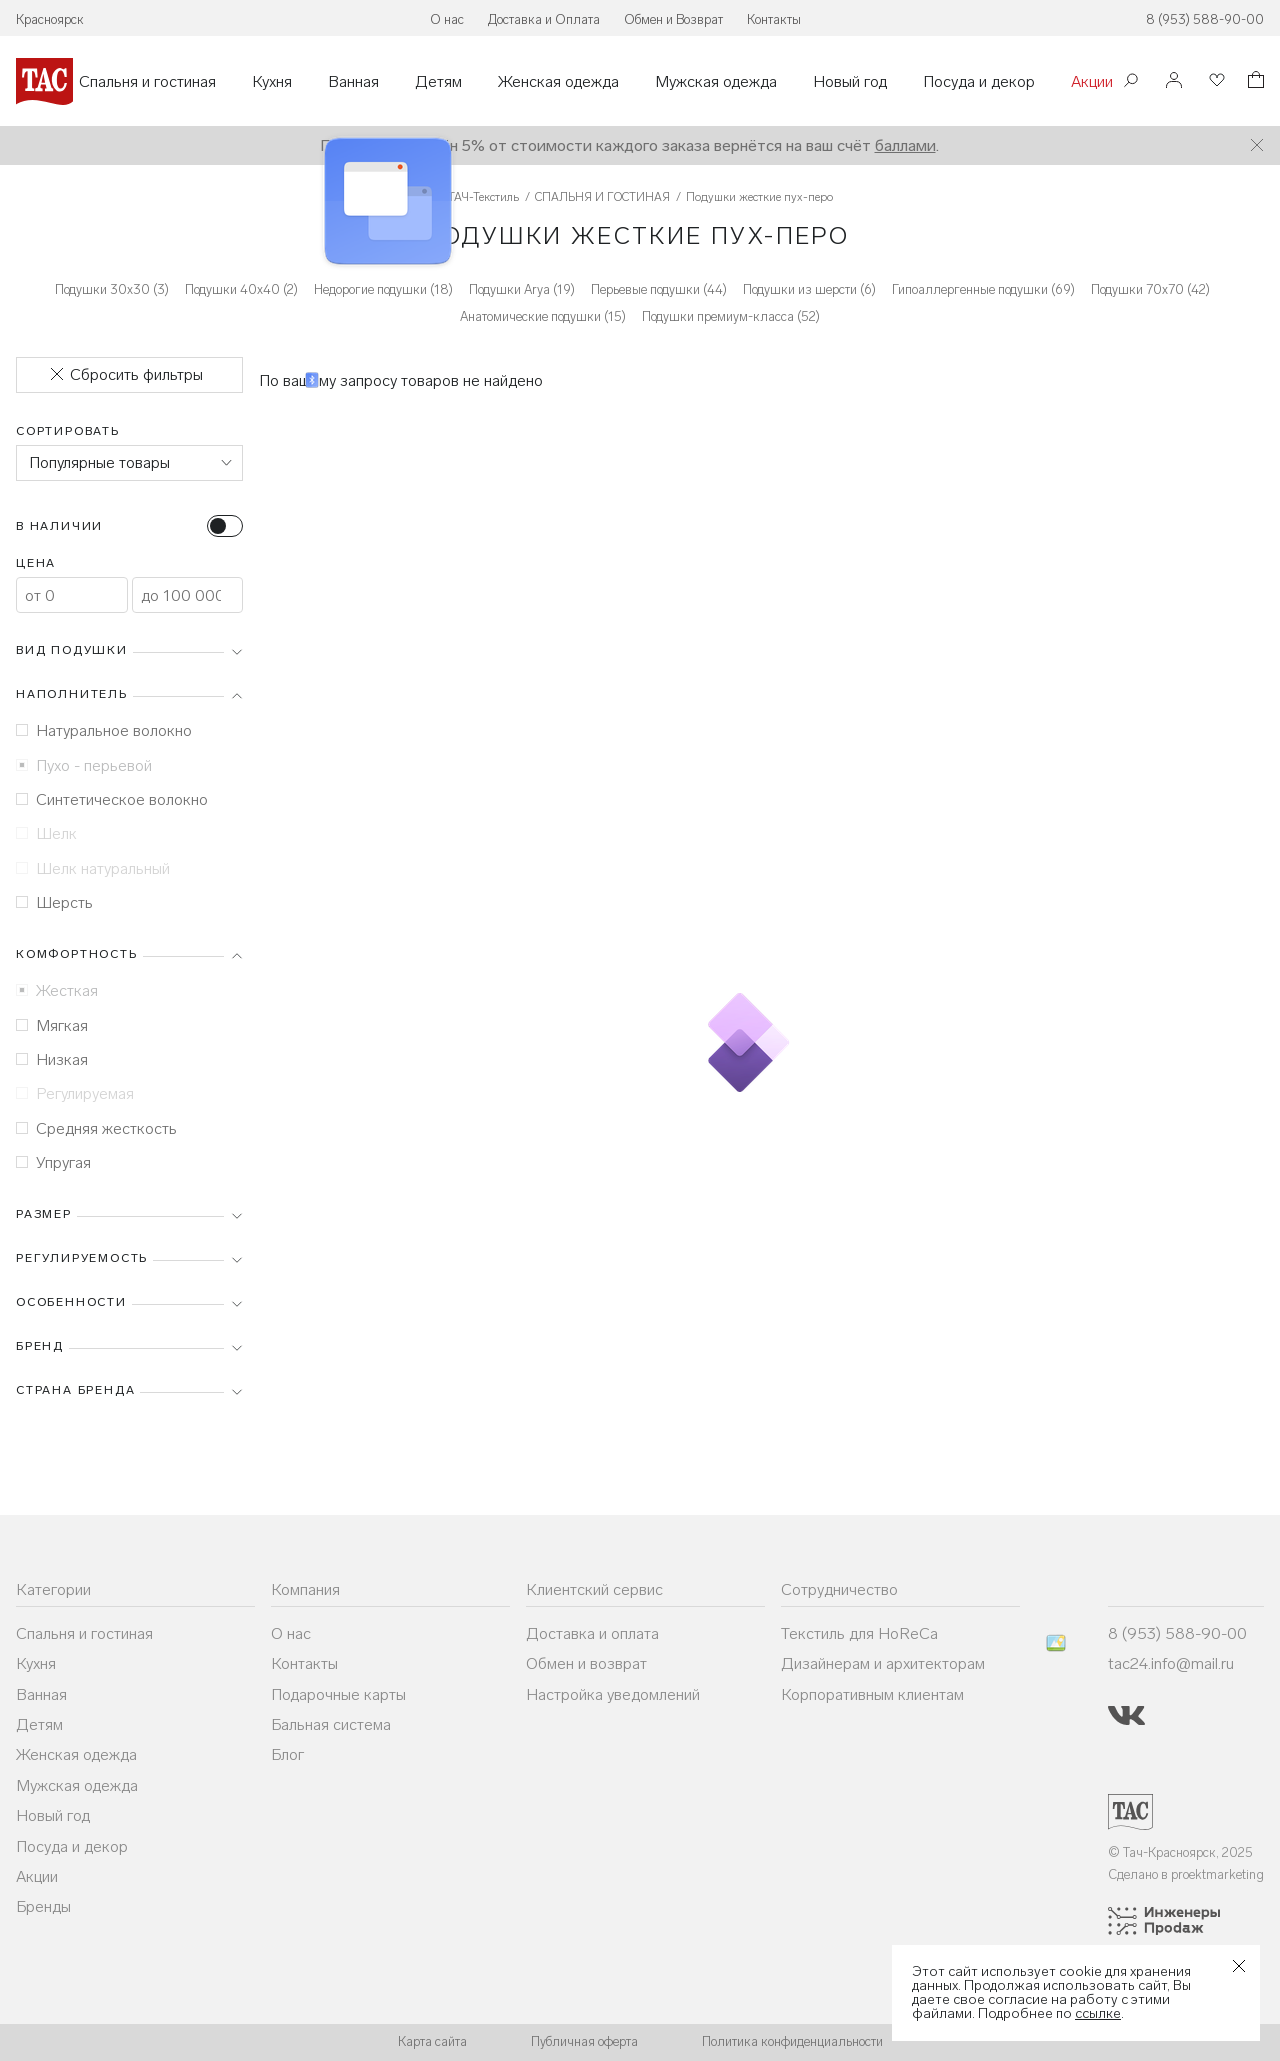  What do you see at coordinates (312, 380) in the screenshot?
I see `open bluetooth settings app` at bounding box center [312, 380].